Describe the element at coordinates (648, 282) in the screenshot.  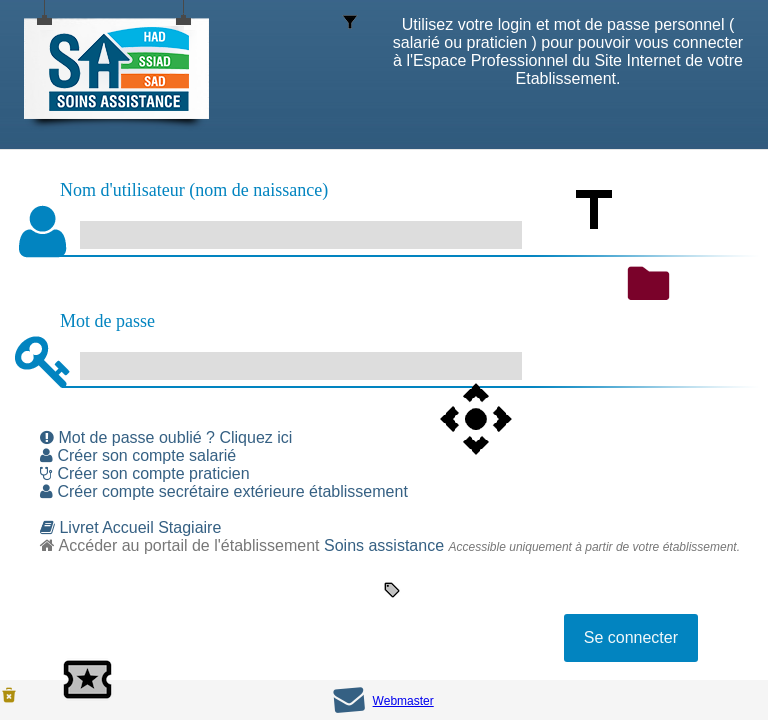
I see `open a folder to view its contents` at that location.